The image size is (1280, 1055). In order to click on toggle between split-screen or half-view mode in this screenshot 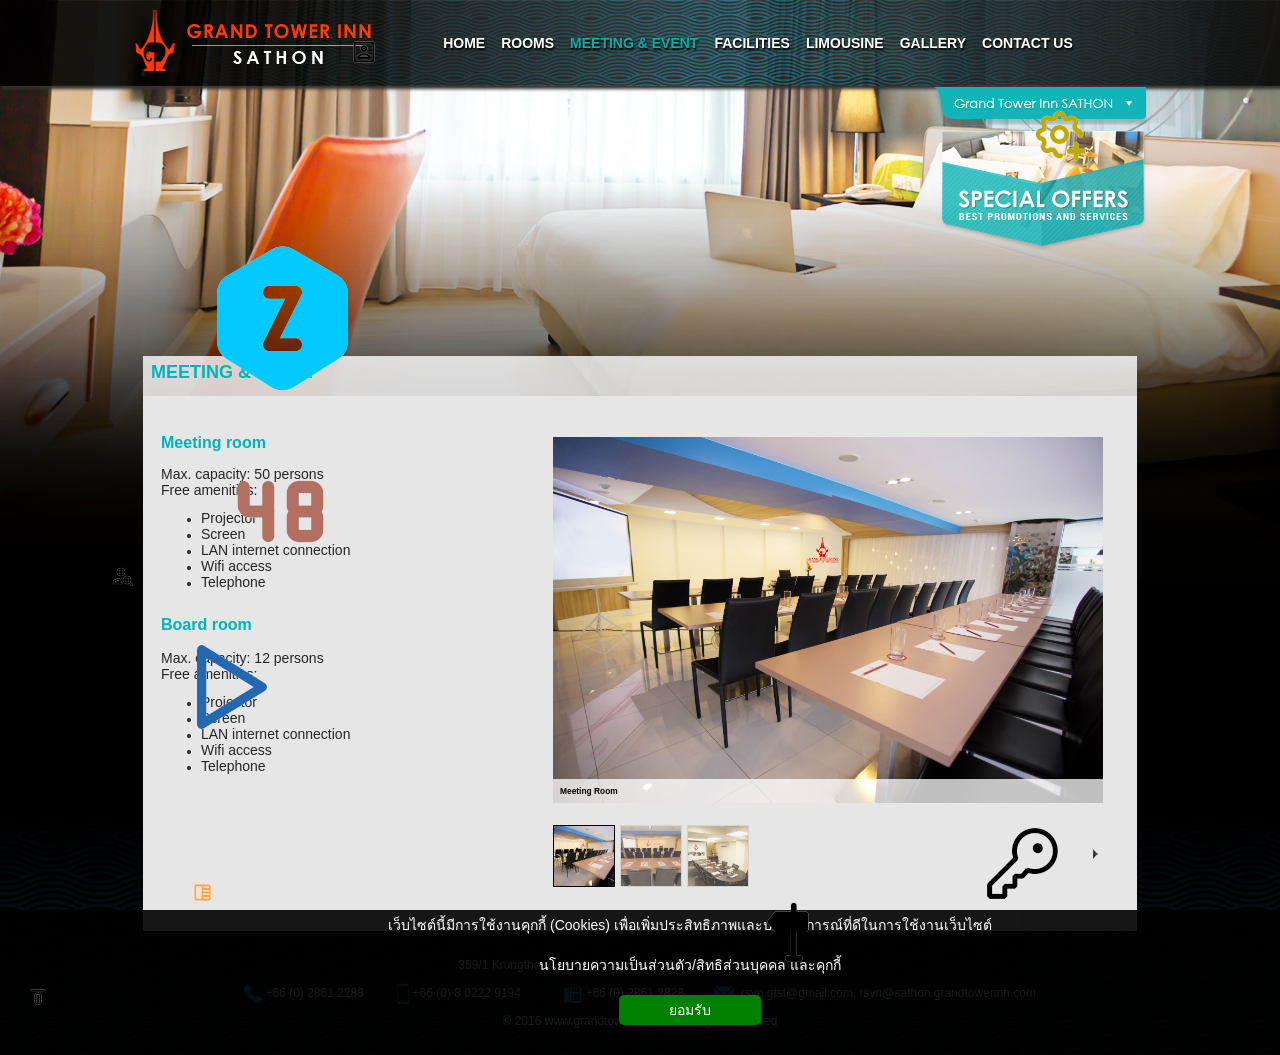, I will do `click(202, 892)`.